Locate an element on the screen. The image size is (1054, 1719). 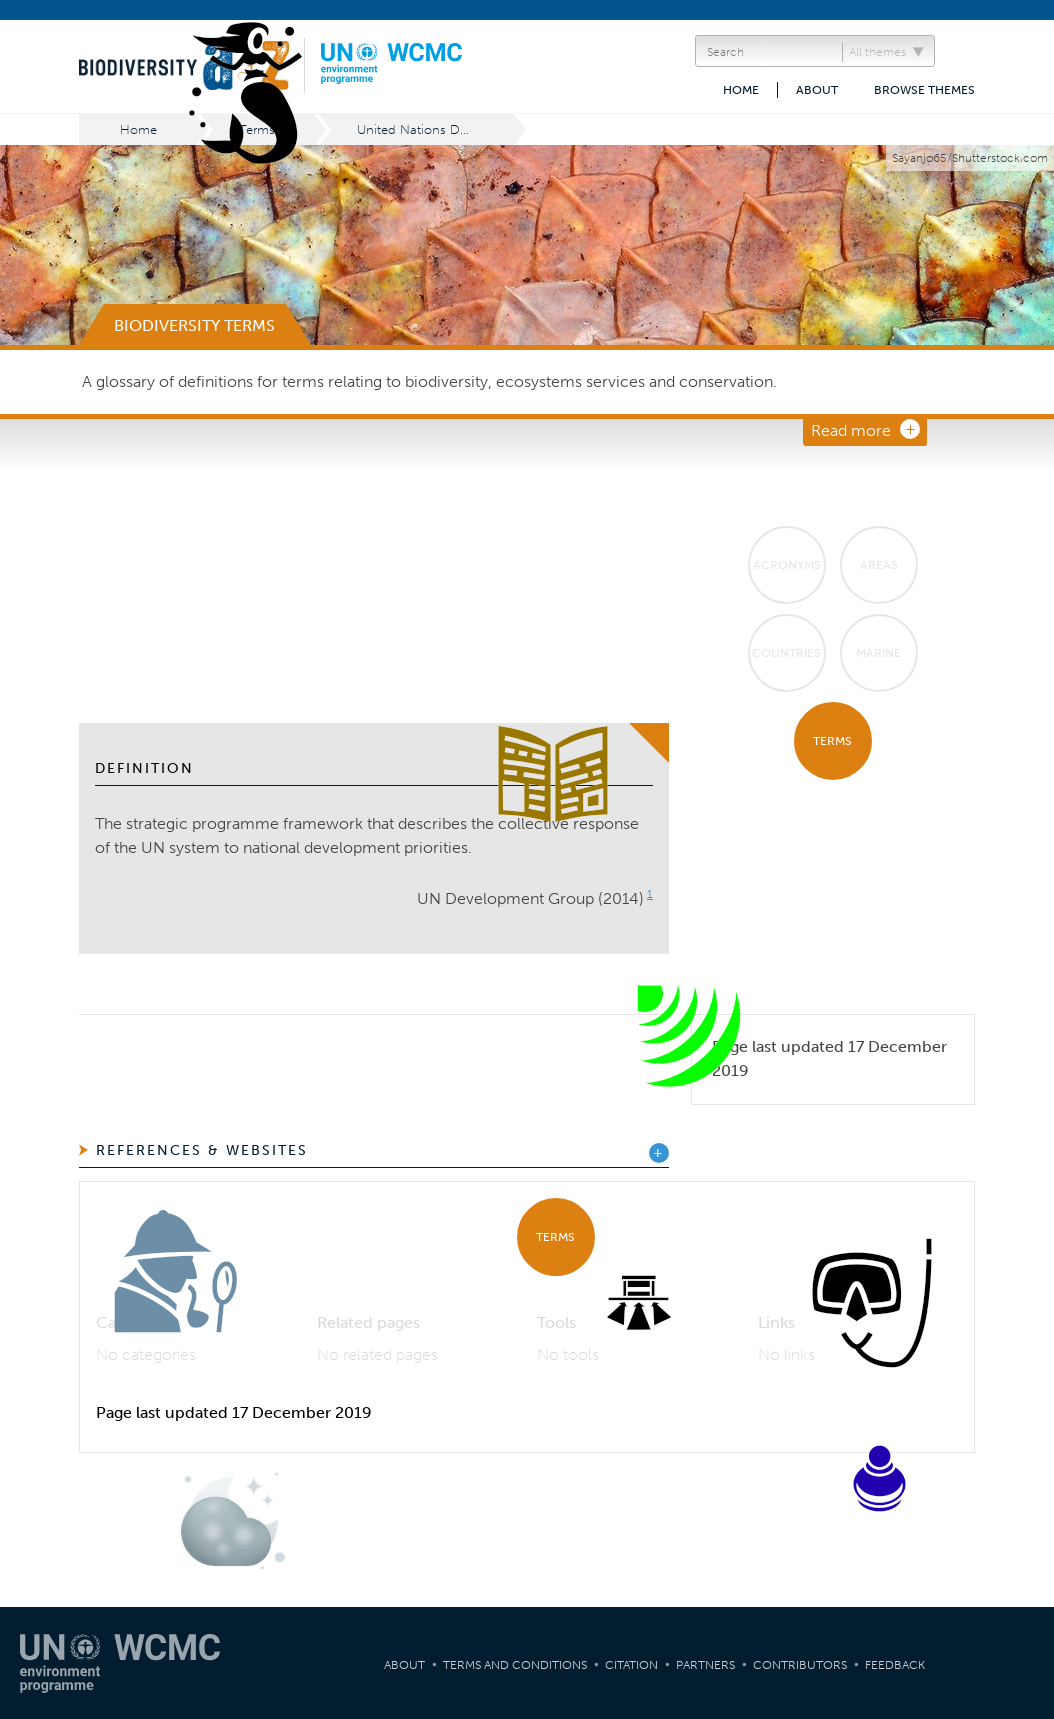
subscribe to RSS feed is located at coordinates (689, 1037).